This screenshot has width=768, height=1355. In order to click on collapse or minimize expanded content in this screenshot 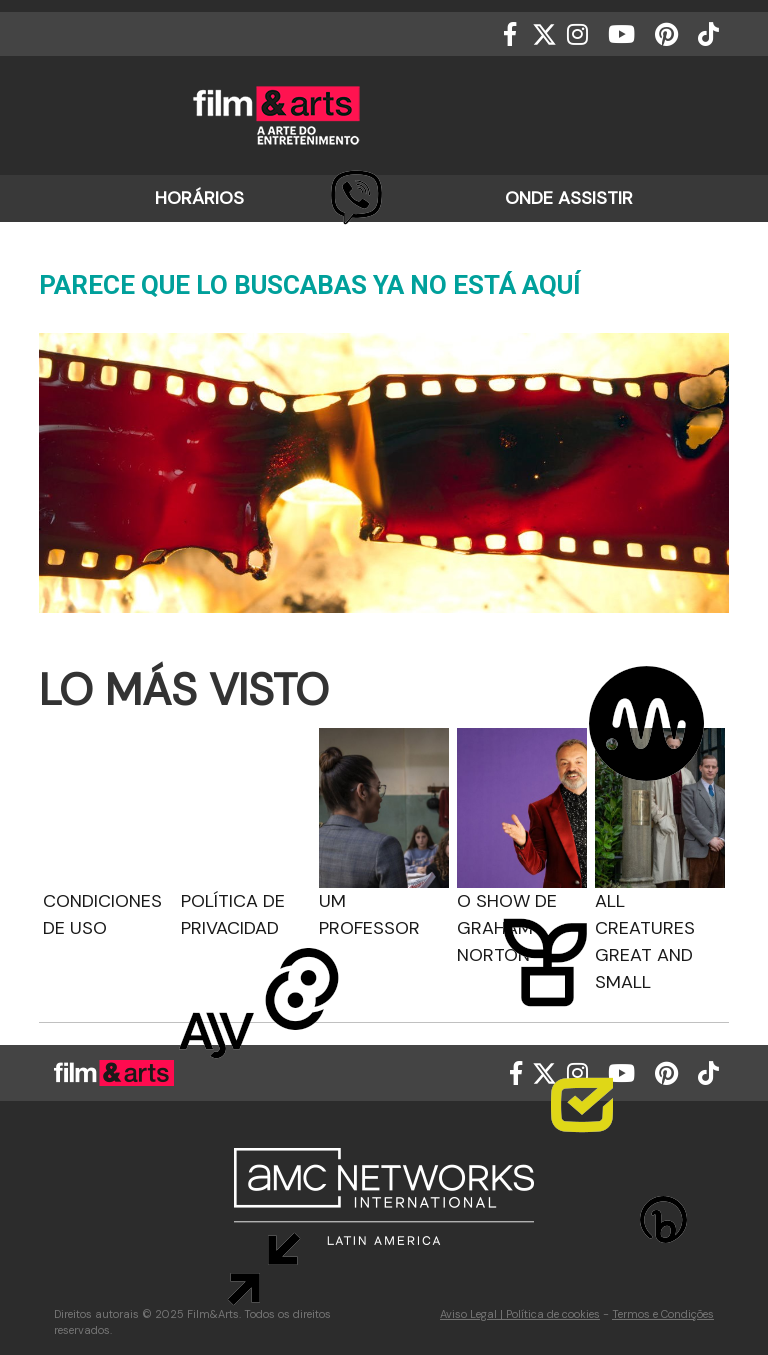, I will do `click(264, 1269)`.